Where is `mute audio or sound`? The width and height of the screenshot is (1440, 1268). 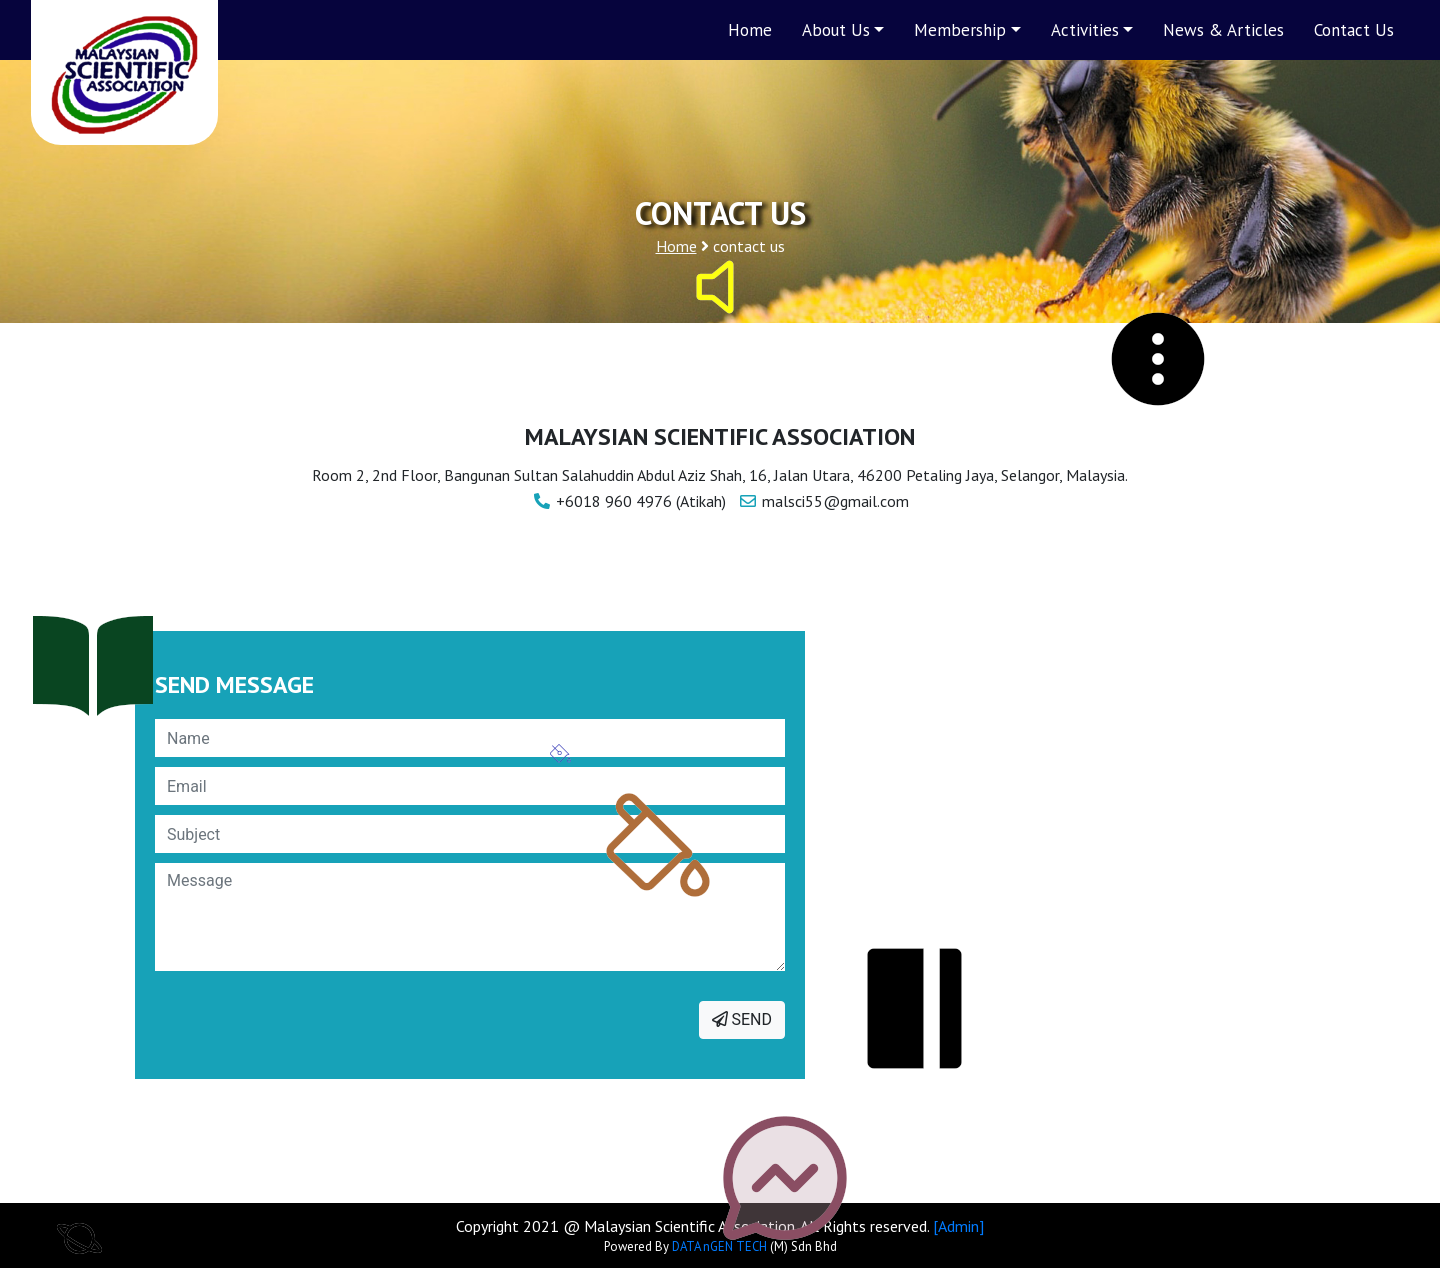 mute audio or sound is located at coordinates (715, 287).